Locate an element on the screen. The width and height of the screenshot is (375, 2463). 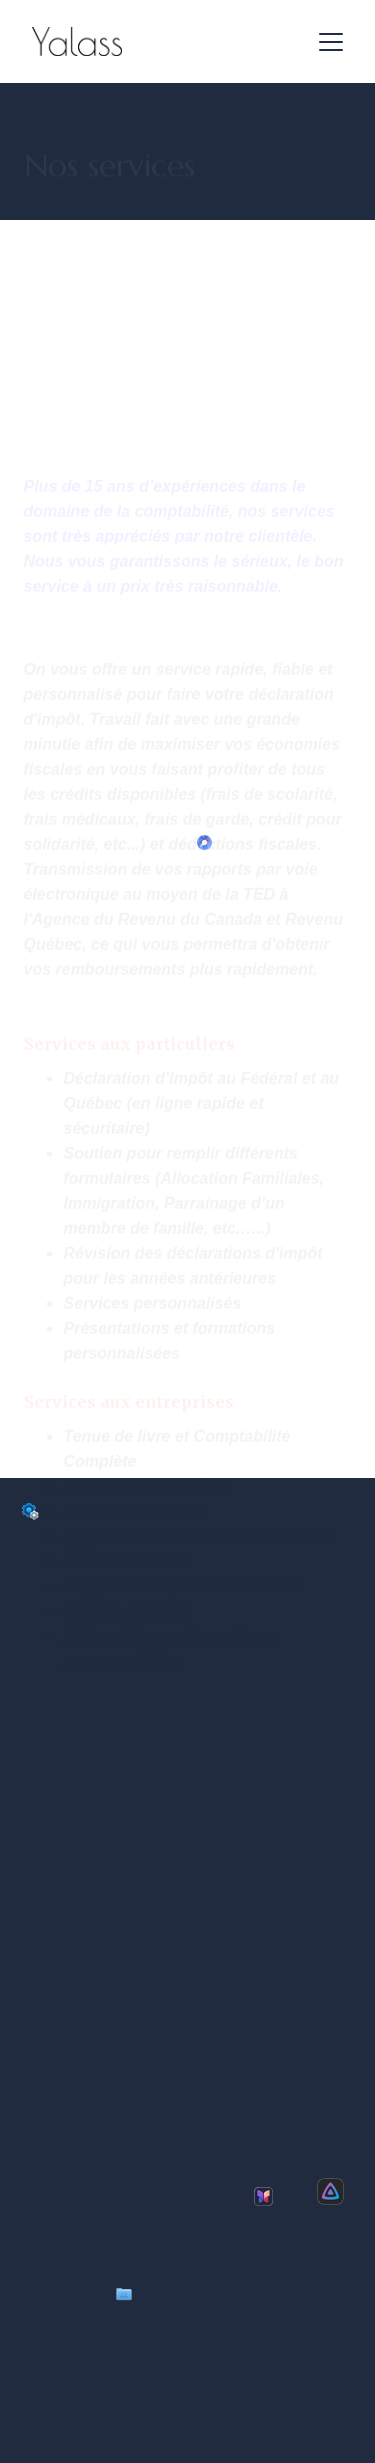
open the journal app is located at coordinates (263, 2196).